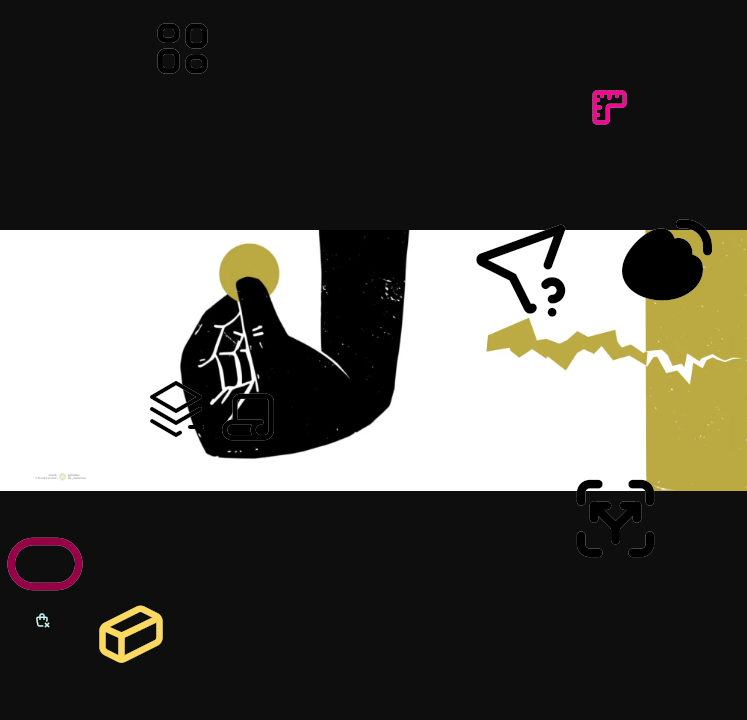 The image size is (747, 720). Describe the element at coordinates (667, 260) in the screenshot. I see `open weibo app` at that location.